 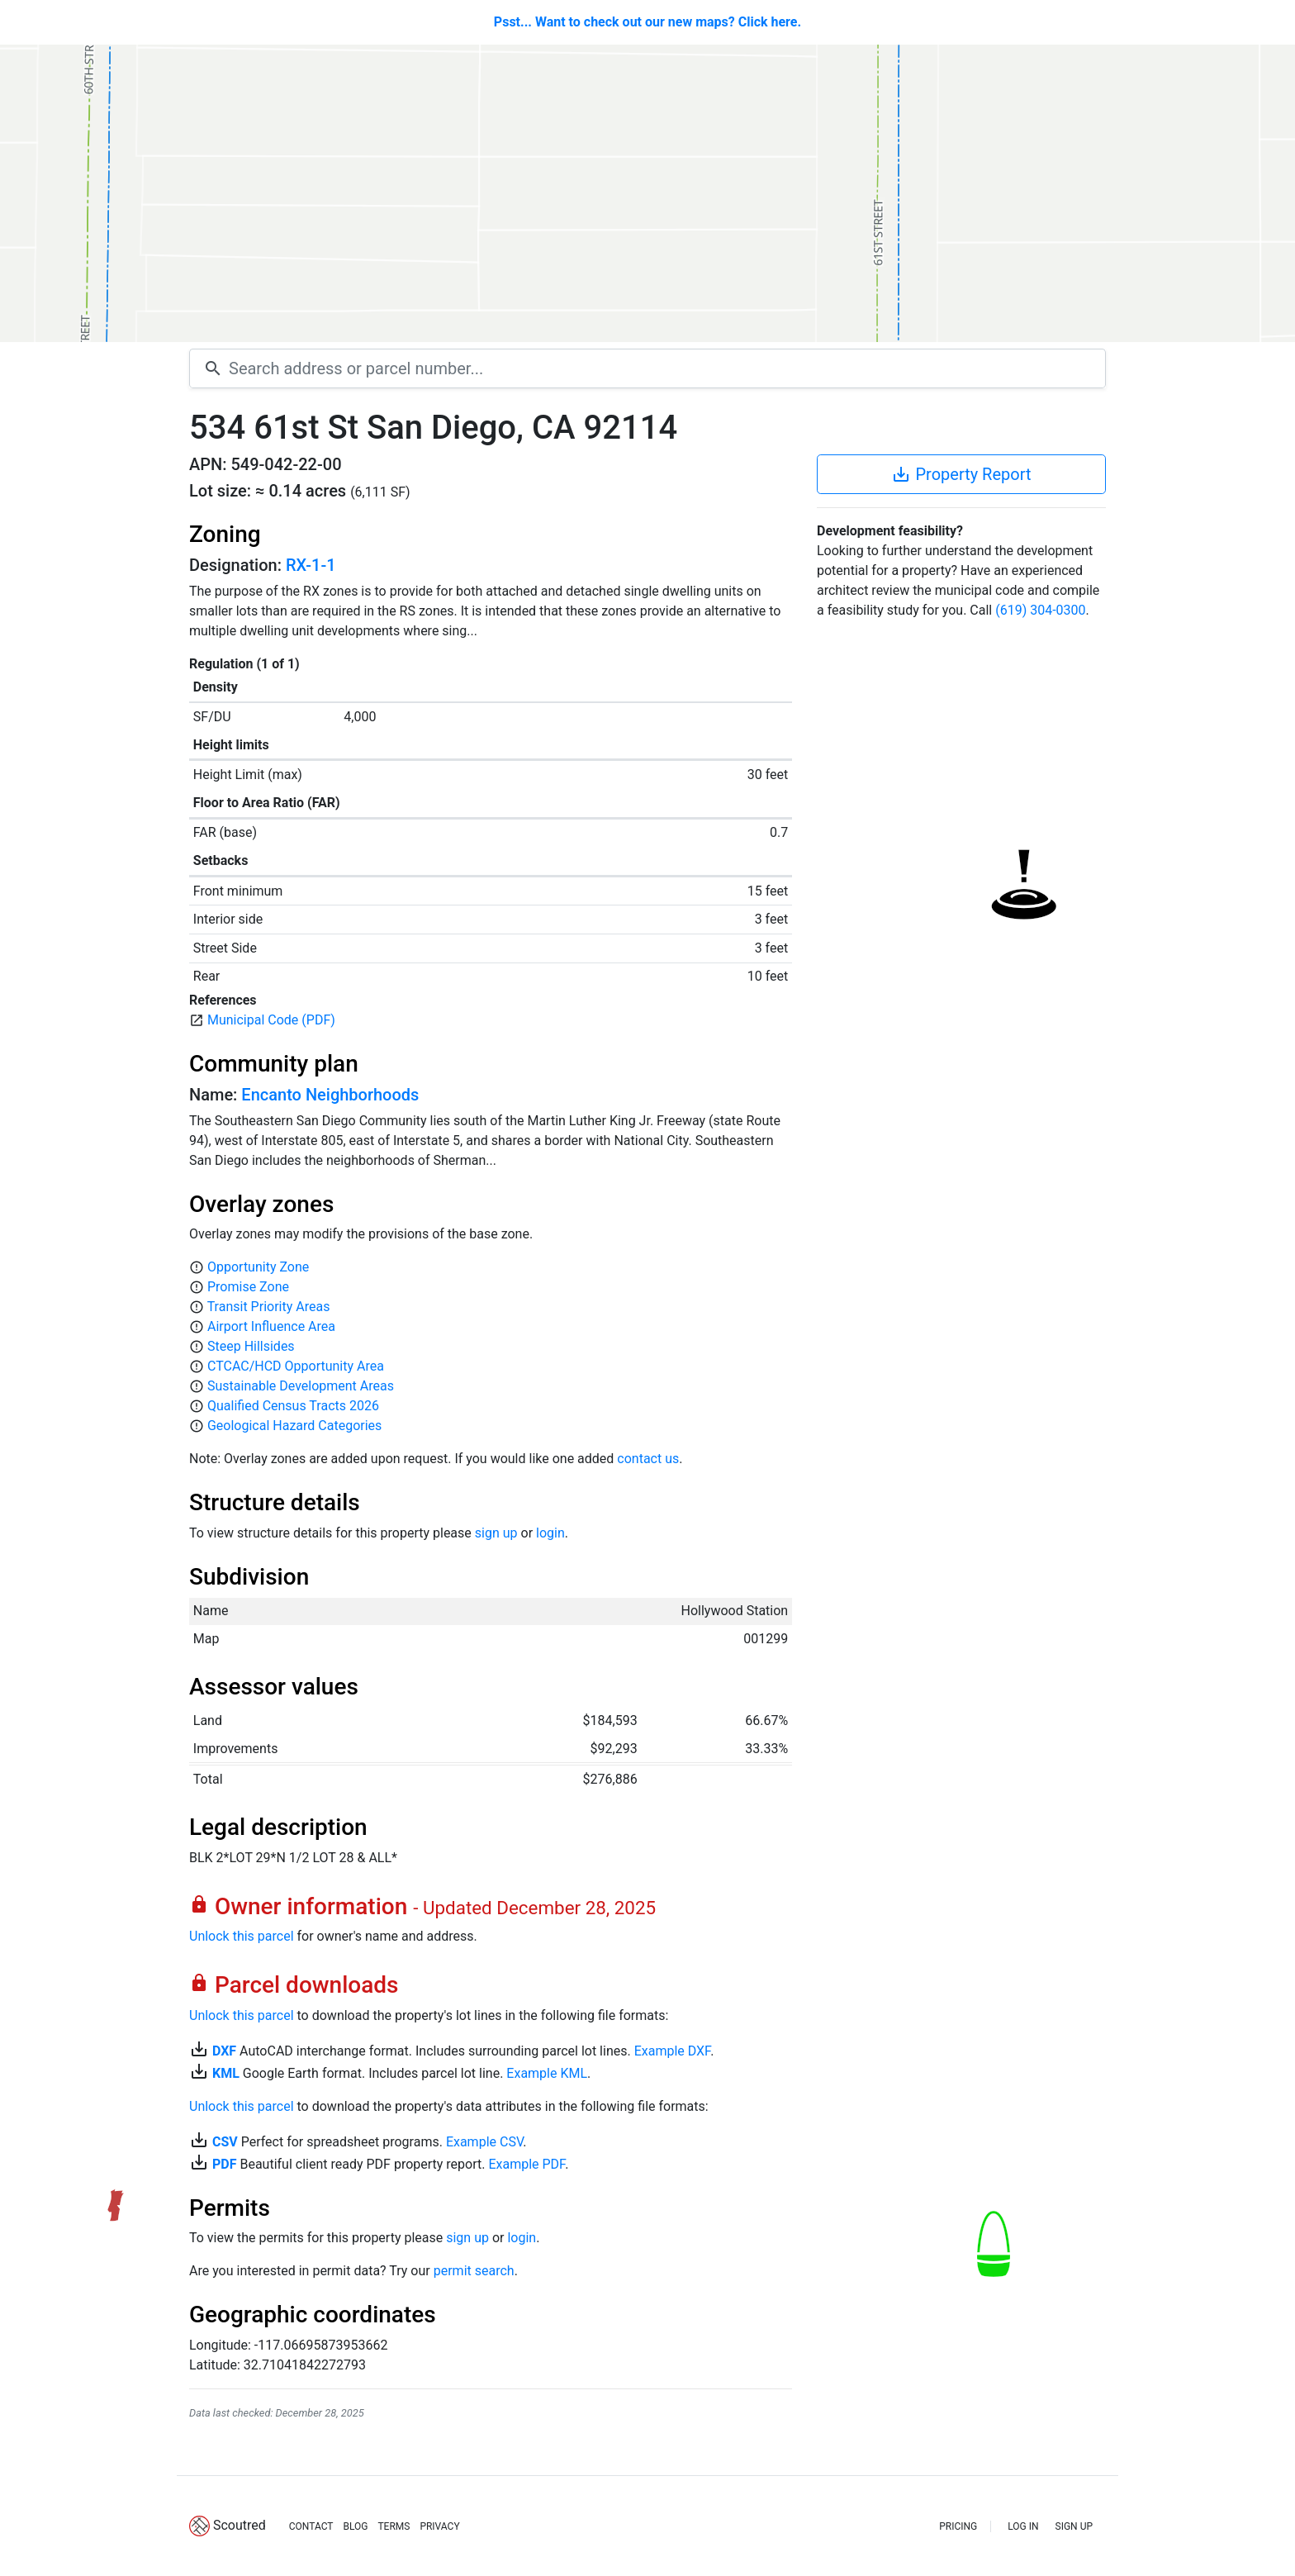 What do you see at coordinates (994, 2244) in the screenshot?
I see `access your shopping bag or cart` at bounding box center [994, 2244].